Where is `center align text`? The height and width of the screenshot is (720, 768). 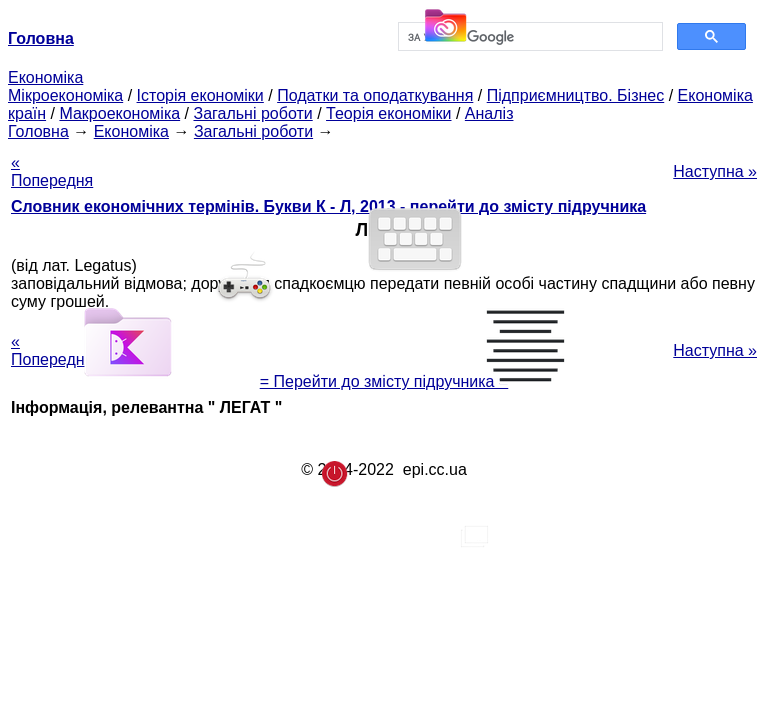
center align text is located at coordinates (525, 347).